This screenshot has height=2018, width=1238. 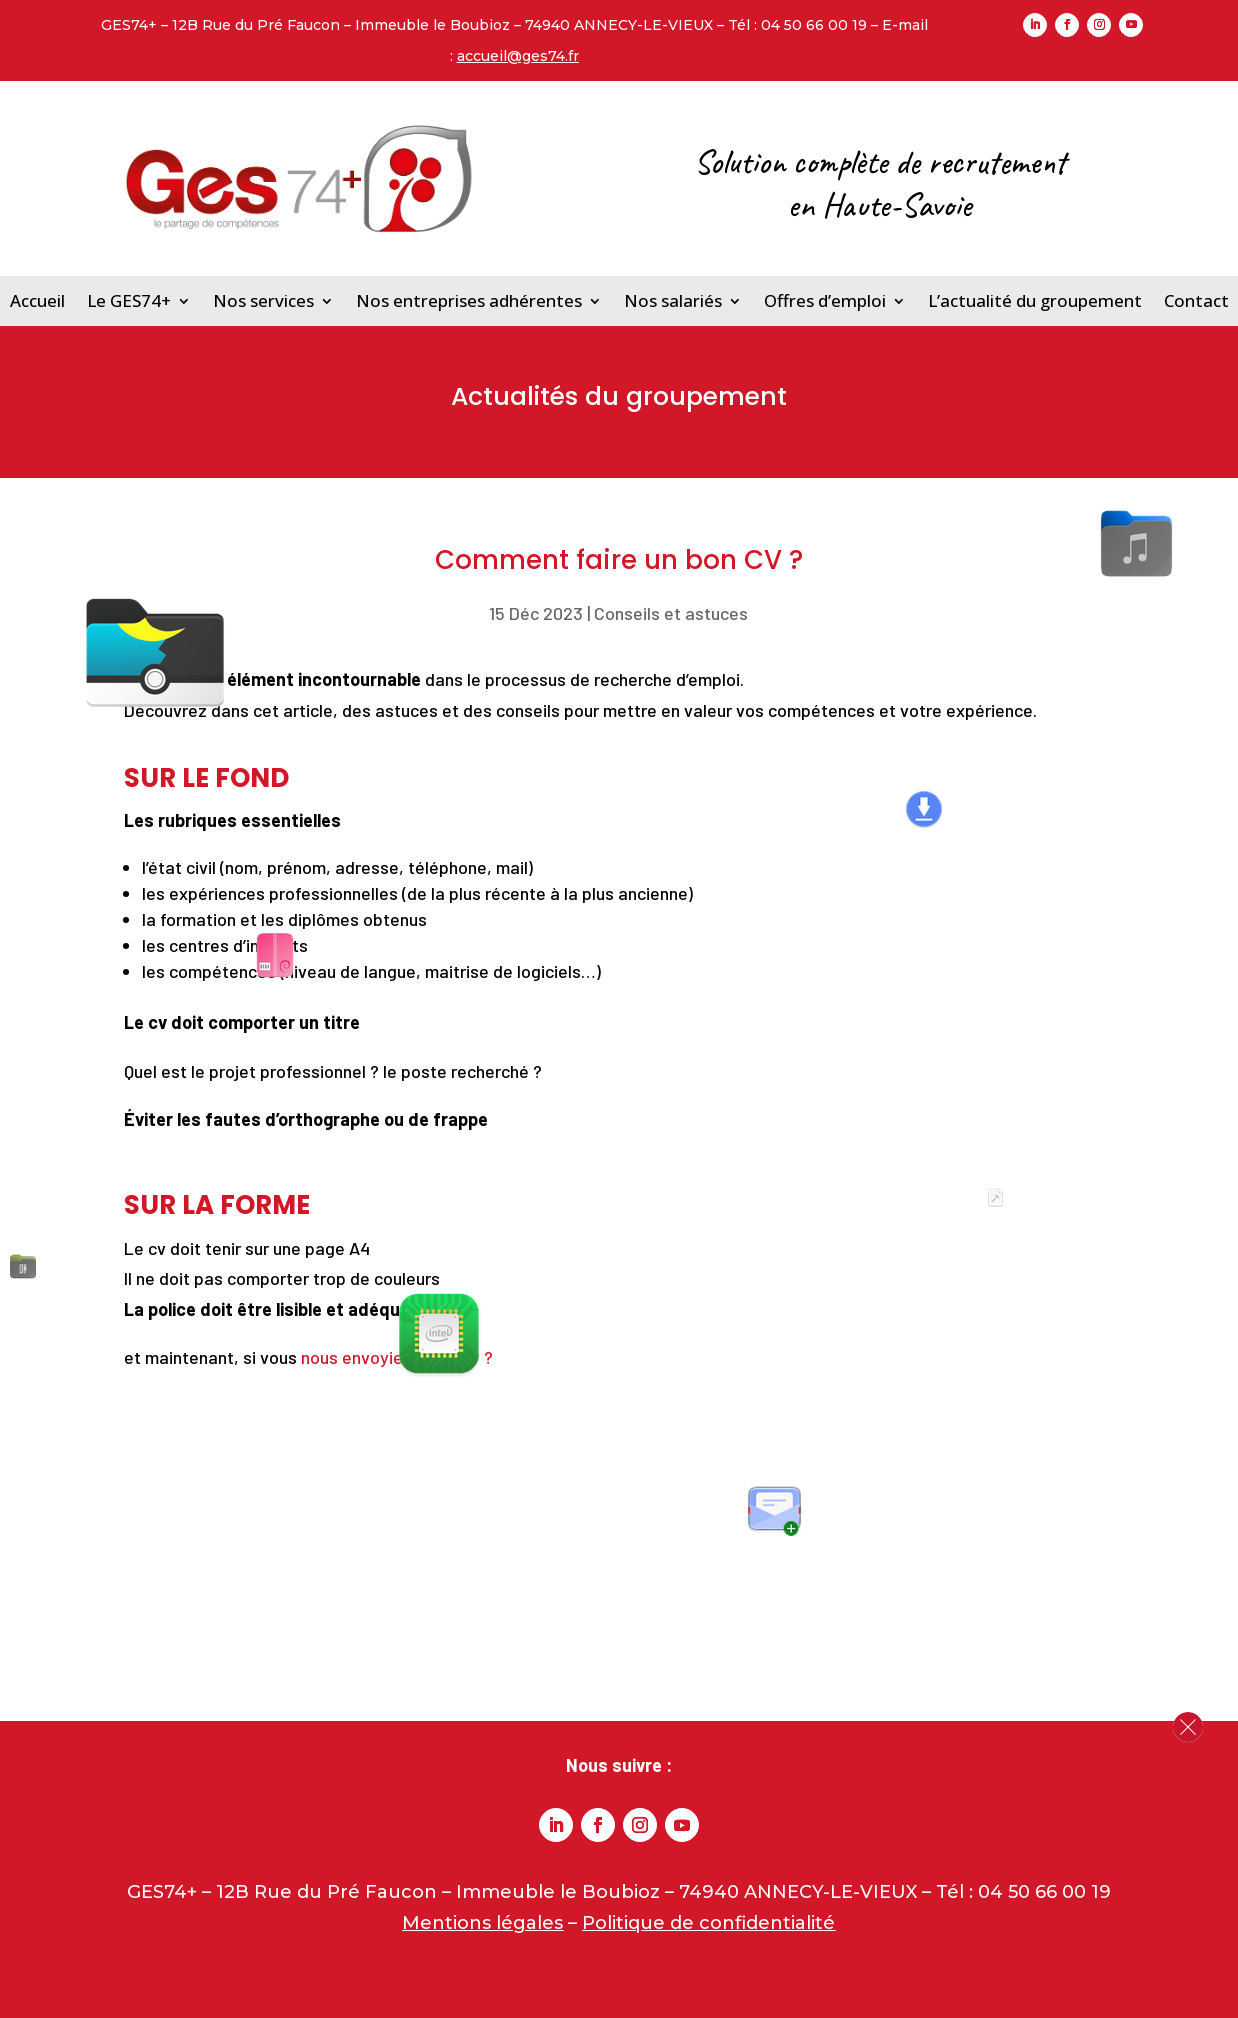 What do you see at coordinates (774, 1508) in the screenshot?
I see `compose a new email message` at bounding box center [774, 1508].